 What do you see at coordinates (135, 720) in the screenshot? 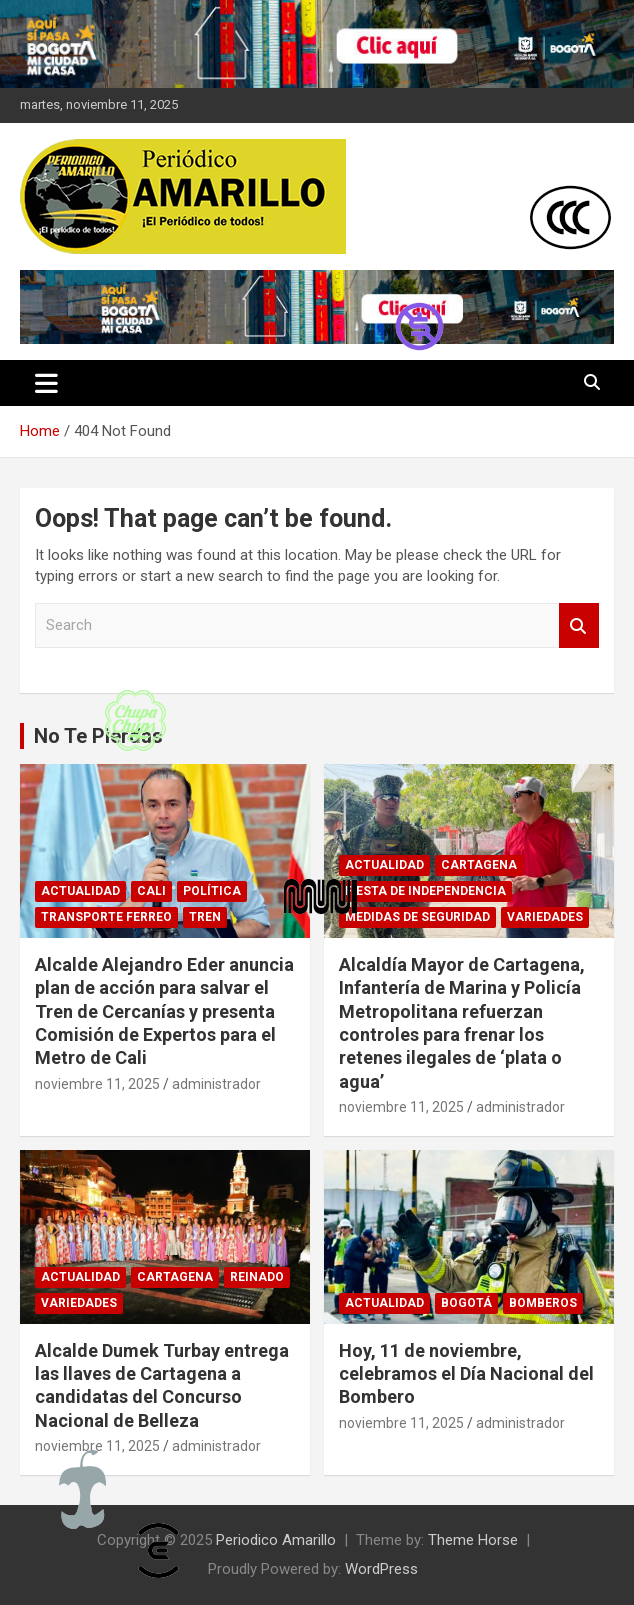
I see `chupa chups brand logo` at bounding box center [135, 720].